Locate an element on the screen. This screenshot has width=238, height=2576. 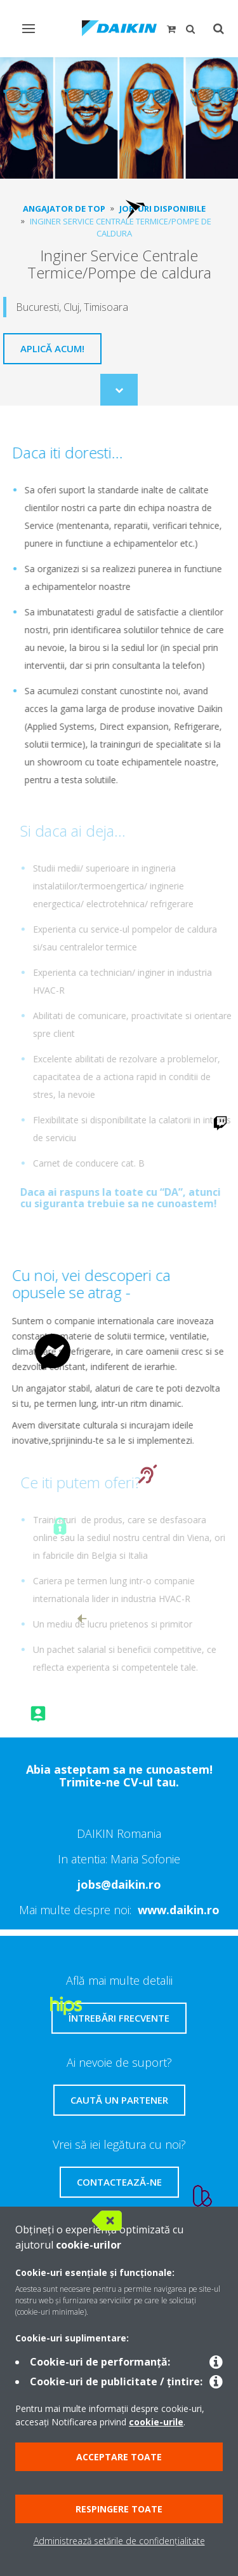
open private internet access vpn app is located at coordinates (60, 1526).